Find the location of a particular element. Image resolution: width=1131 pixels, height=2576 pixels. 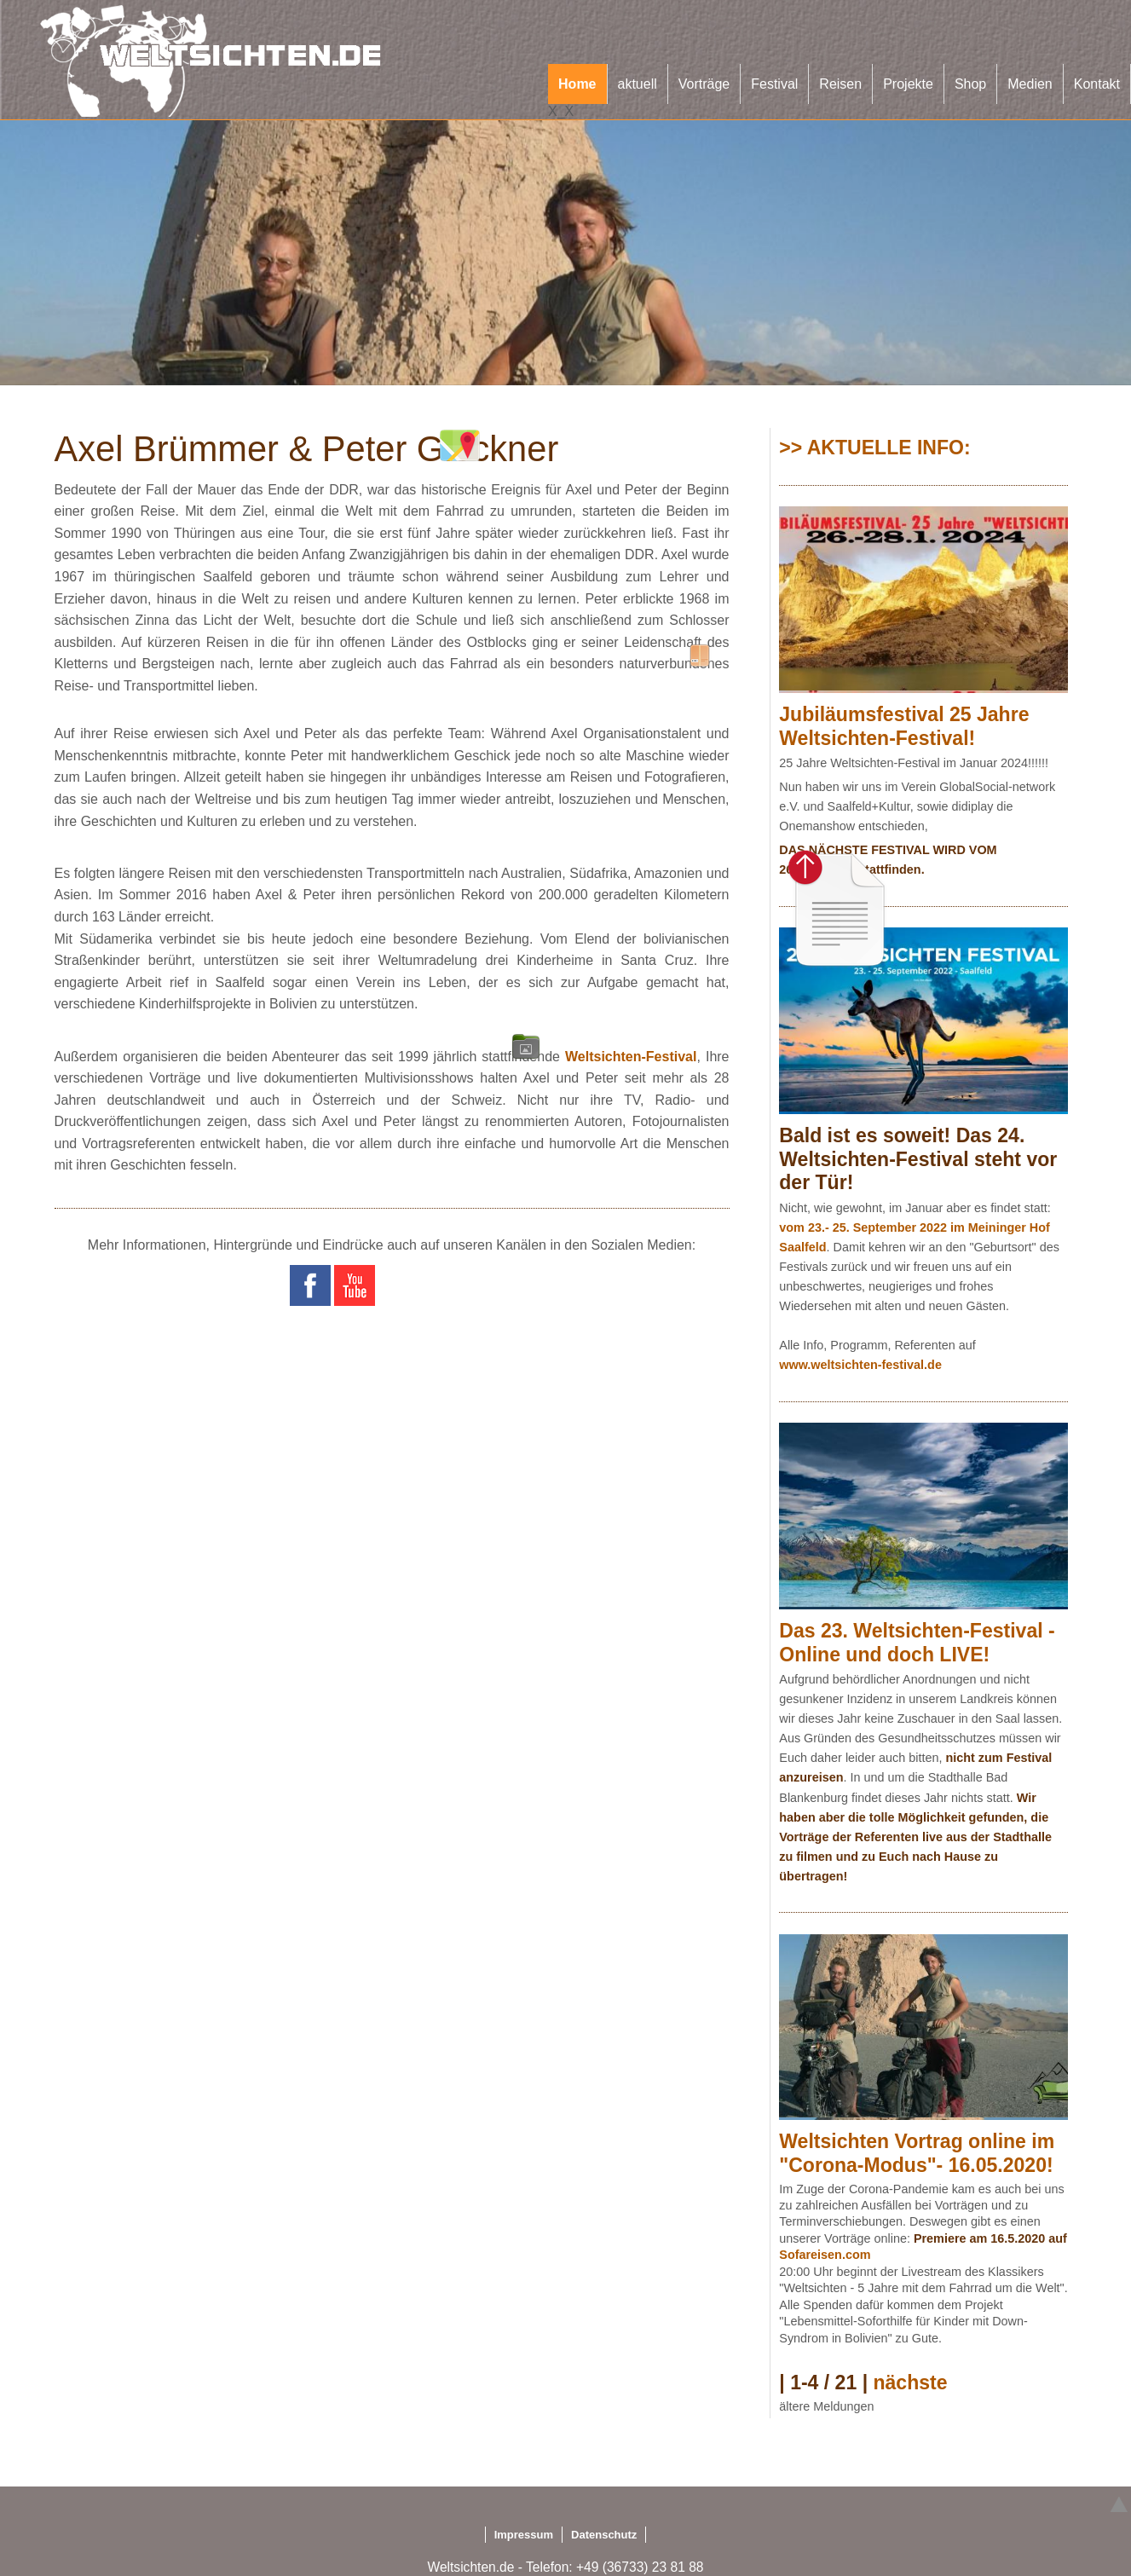

open gnome maps application is located at coordinates (459, 445).